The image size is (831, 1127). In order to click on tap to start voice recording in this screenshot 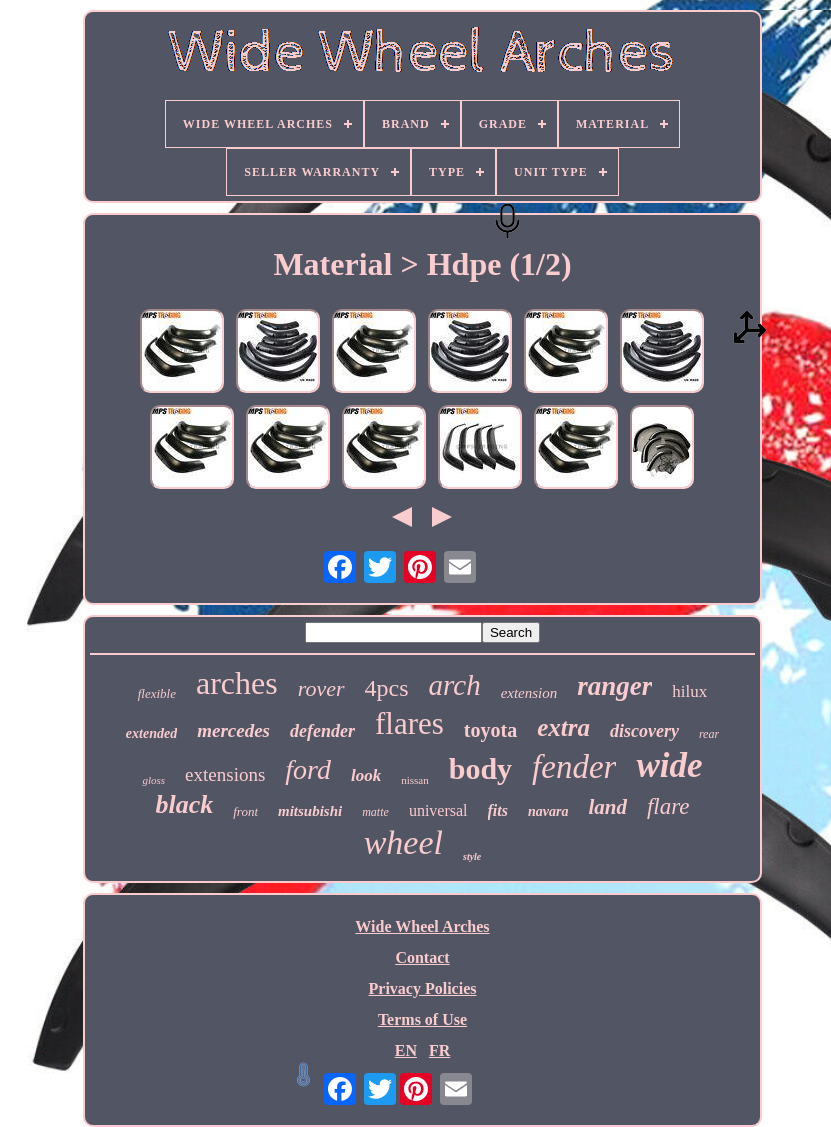, I will do `click(507, 220)`.